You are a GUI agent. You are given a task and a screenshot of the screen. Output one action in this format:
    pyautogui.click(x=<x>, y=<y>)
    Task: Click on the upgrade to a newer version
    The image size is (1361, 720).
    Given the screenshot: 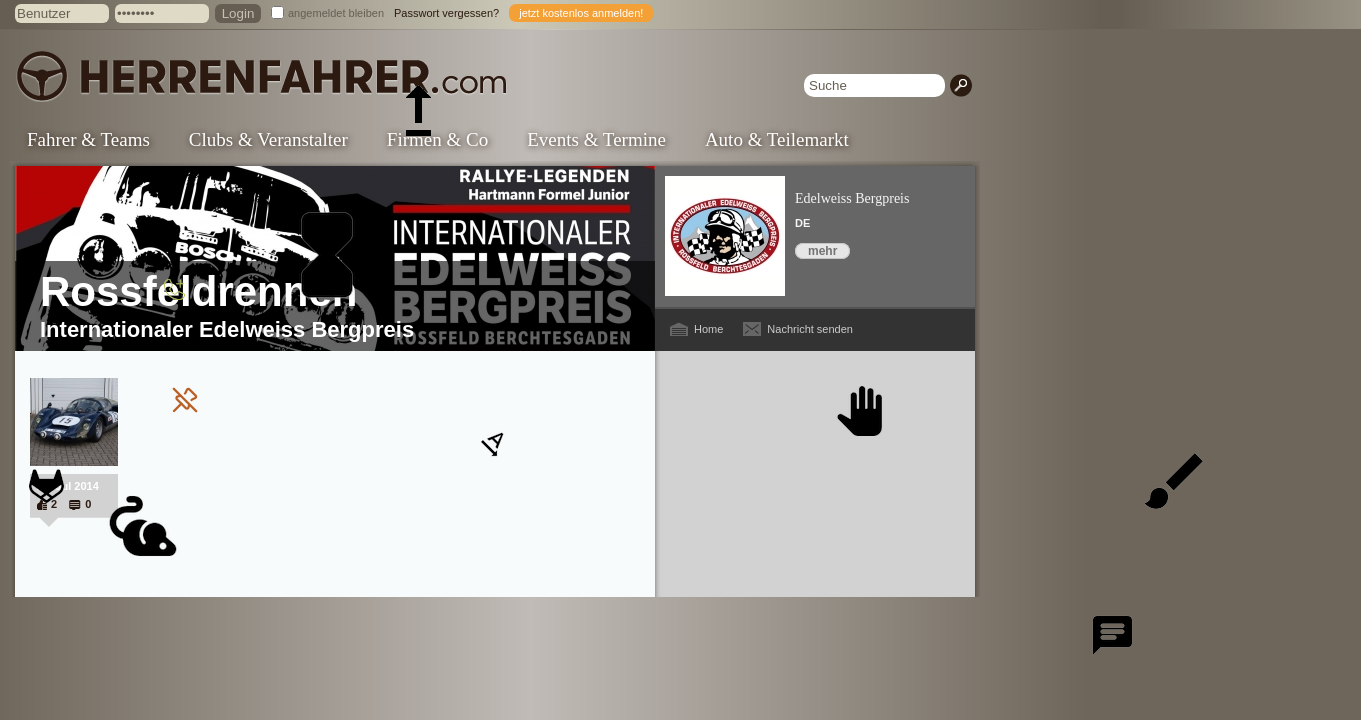 What is the action you would take?
    pyautogui.click(x=418, y=110)
    